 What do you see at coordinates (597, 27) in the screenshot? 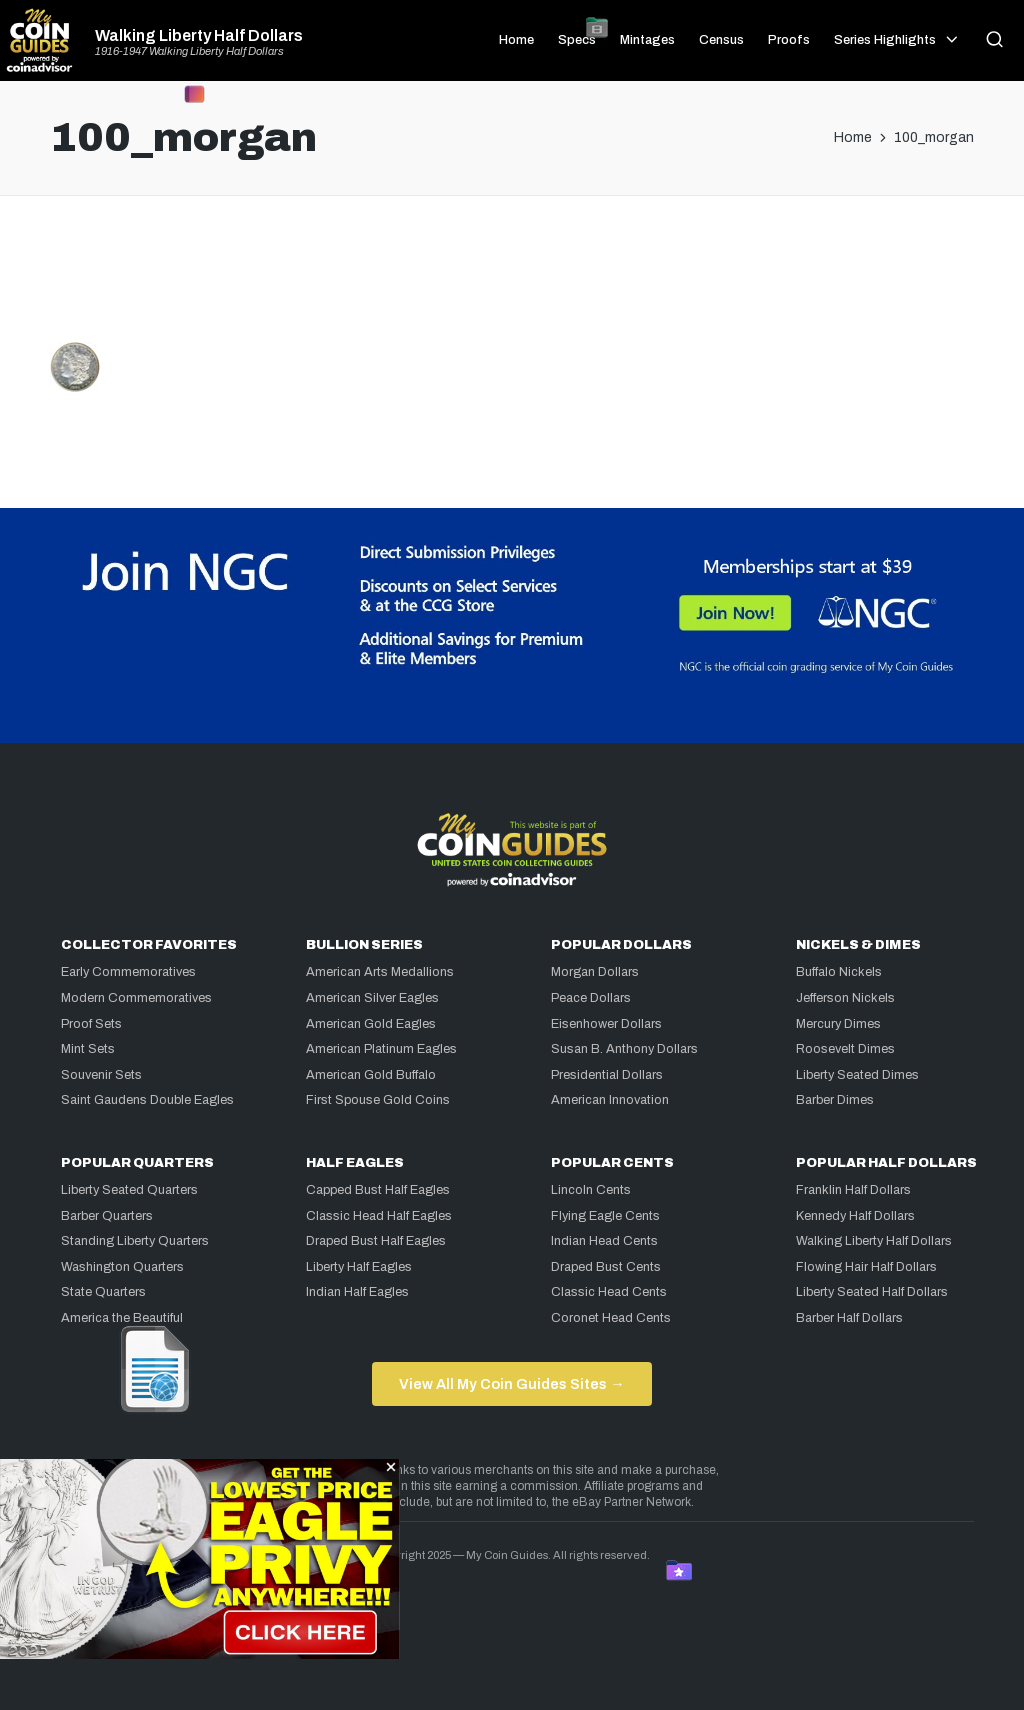
I see `open your videos folder` at bounding box center [597, 27].